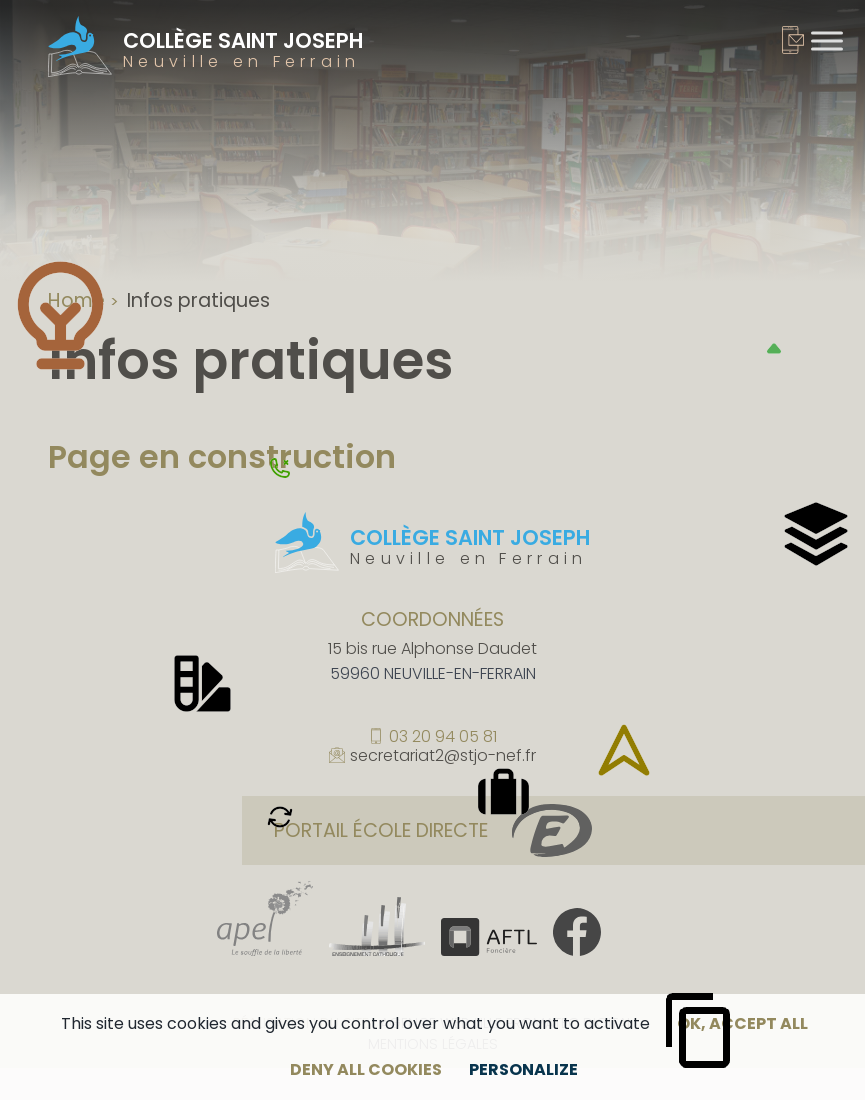 This screenshot has height=1100, width=865. Describe the element at coordinates (60, 315) in the screenshot. I see `access tips or helpful suggestions` at that location.